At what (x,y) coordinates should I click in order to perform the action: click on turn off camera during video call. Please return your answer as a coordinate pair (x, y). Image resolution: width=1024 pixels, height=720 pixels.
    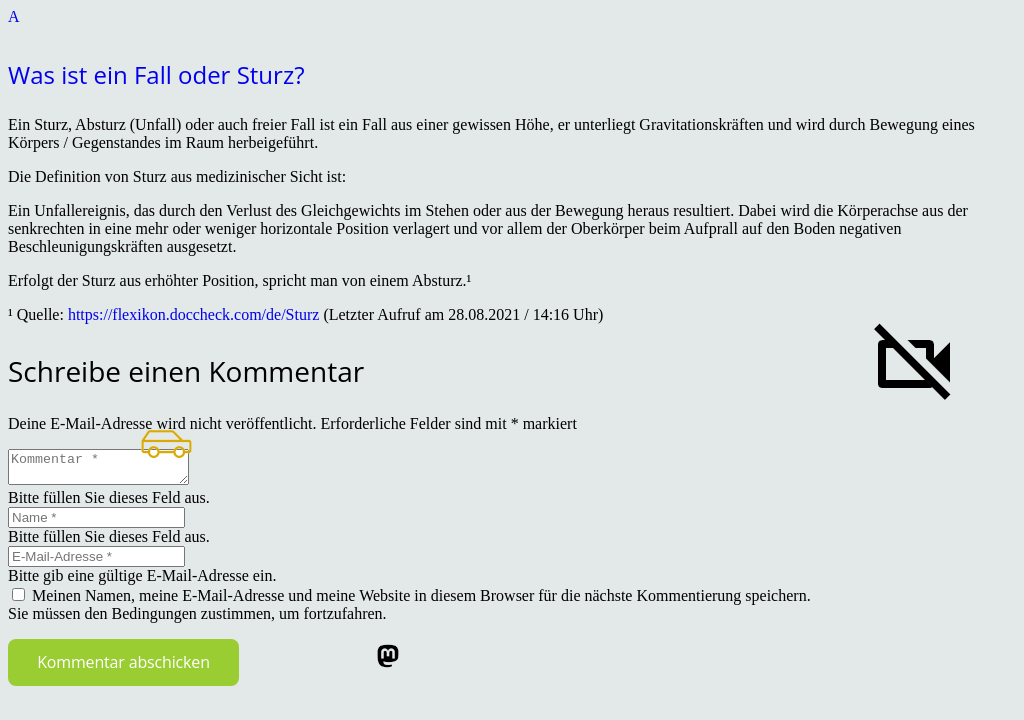
    Looking at the image, I should click on (914, 364).